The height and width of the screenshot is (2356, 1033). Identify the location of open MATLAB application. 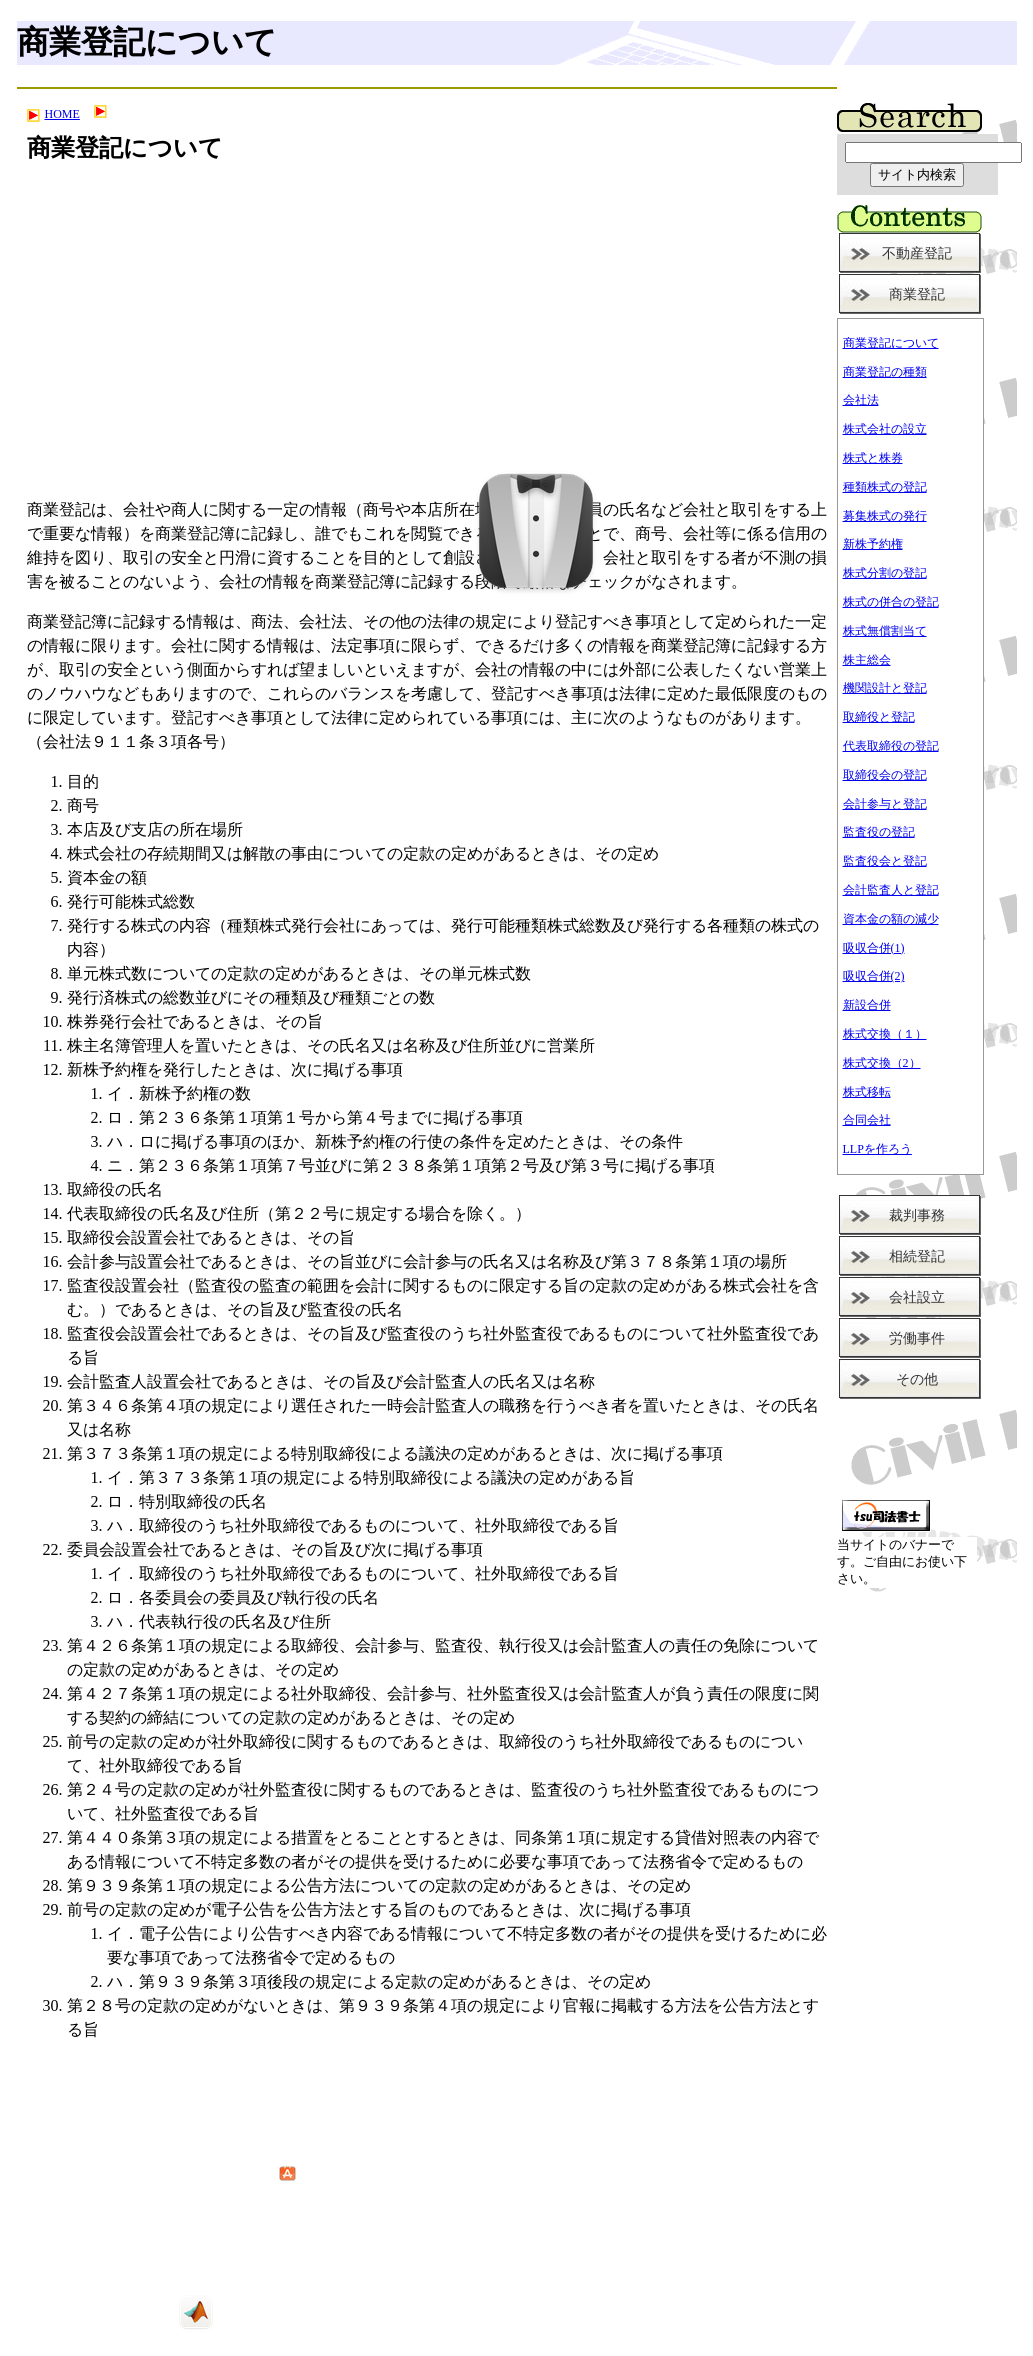
(196, 2312).